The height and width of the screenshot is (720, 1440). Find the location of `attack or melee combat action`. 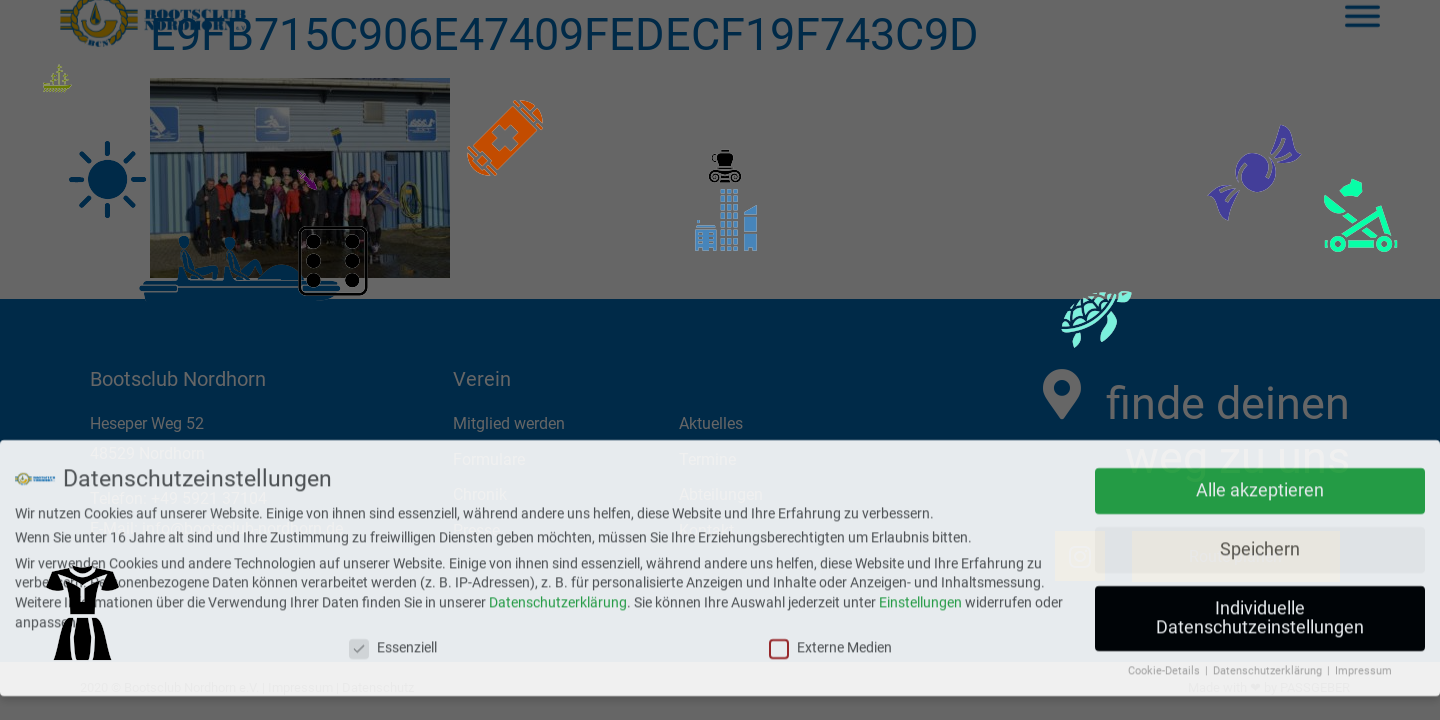

attack or melee combat action is located at coordinates (307, 180).